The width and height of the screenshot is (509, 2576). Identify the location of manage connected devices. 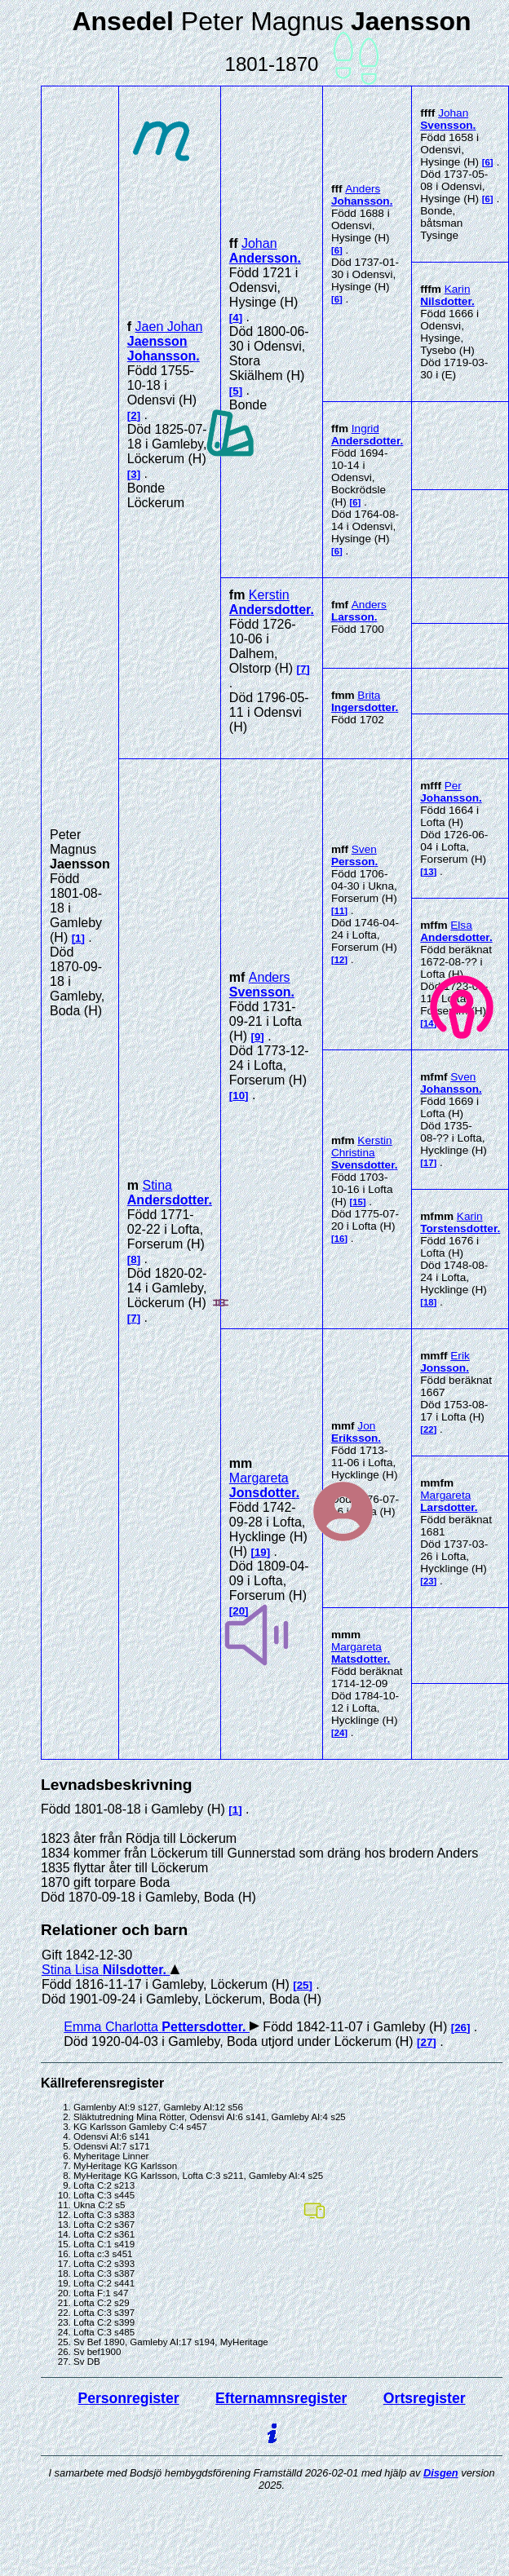
(314, 2211).